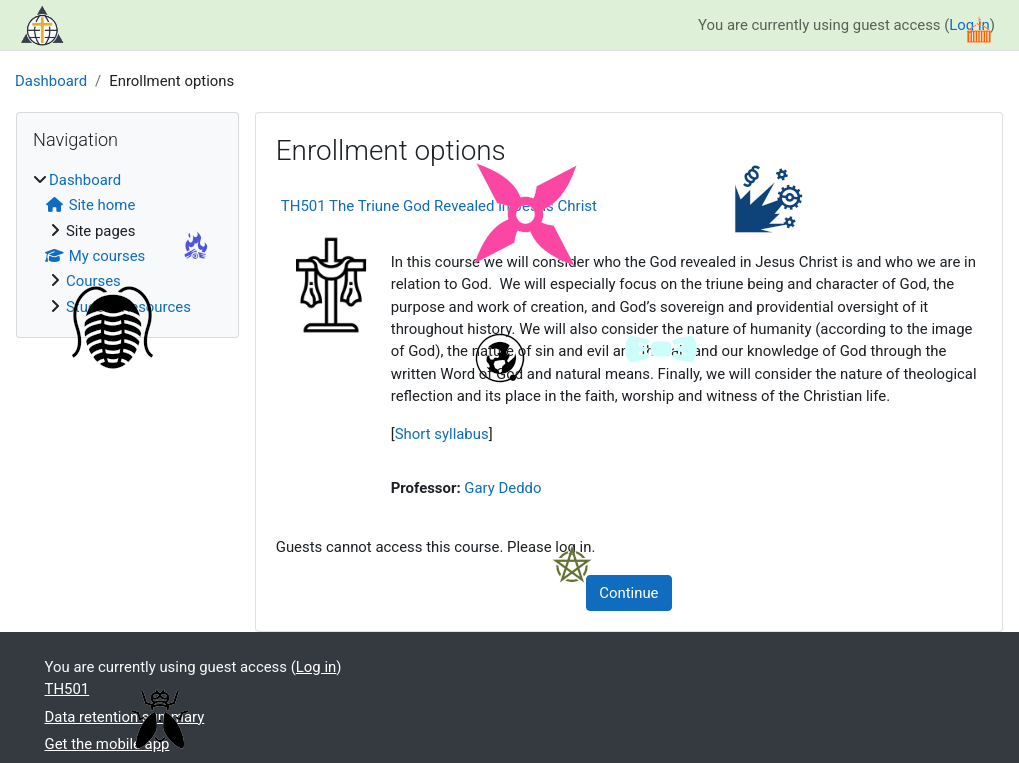 The width and height of the screenshot is (1019, 763). I want to click on indicates a bug or pest-related feature in a game, so click(160, 719).